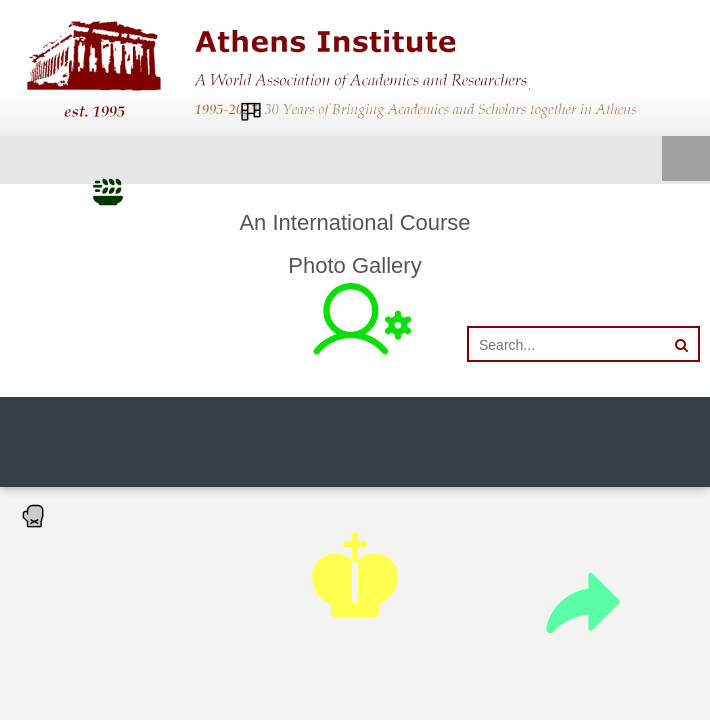 Image resolution: width=710 pixels, height=720 pixels. Describe the element at coordinates (251, 111) in the screenshot. I see `view kanban board` at that location.